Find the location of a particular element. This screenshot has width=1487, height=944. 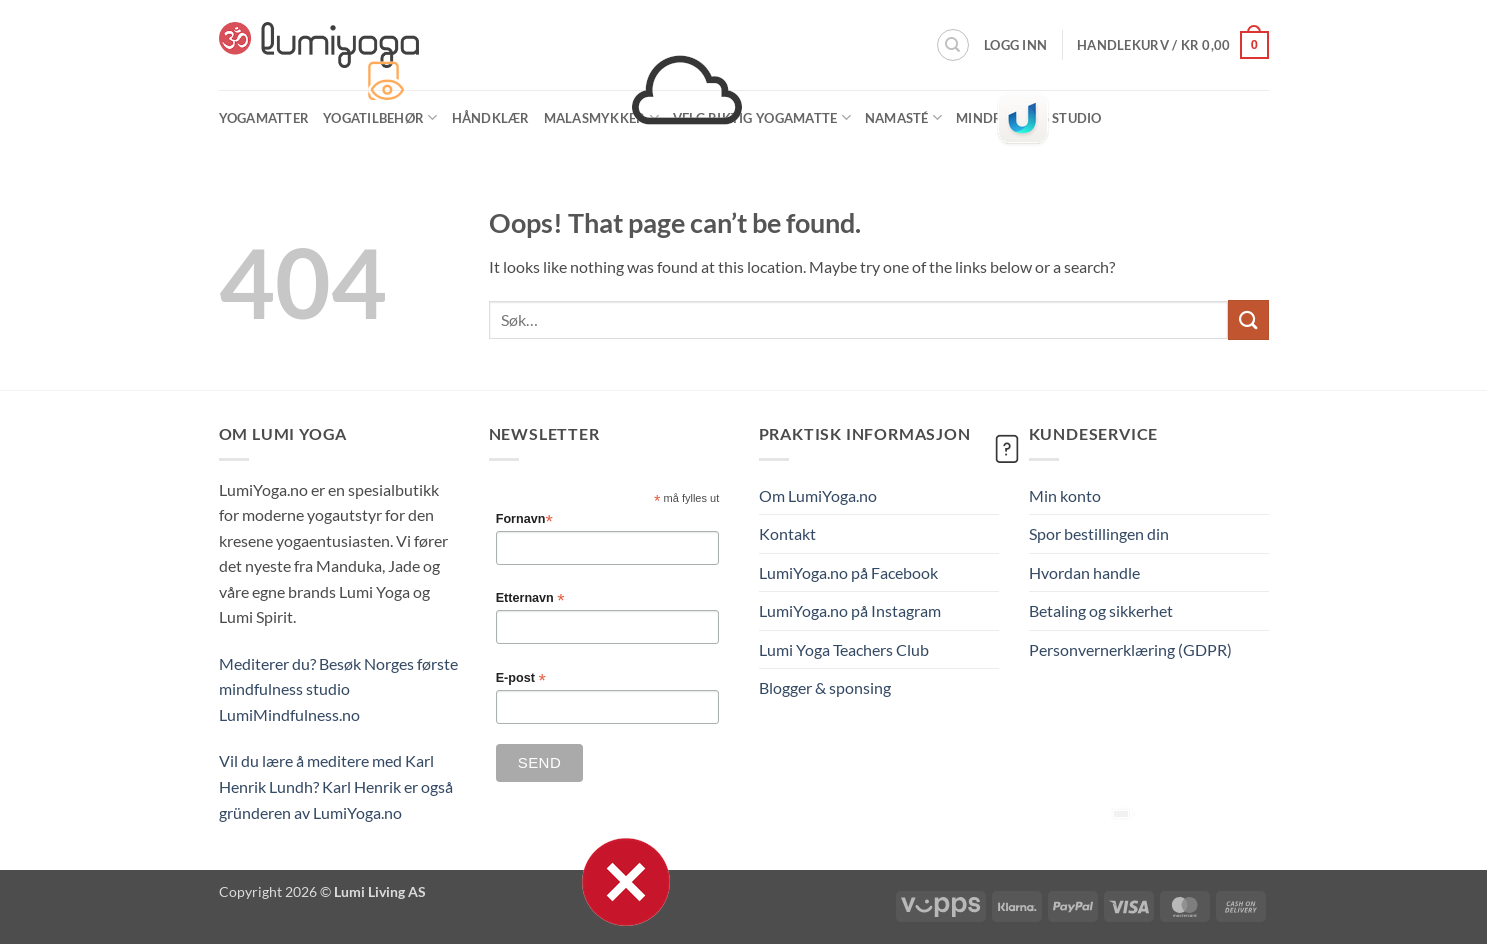

access cloud storage or sync settings is located at coordinates (687, 90).